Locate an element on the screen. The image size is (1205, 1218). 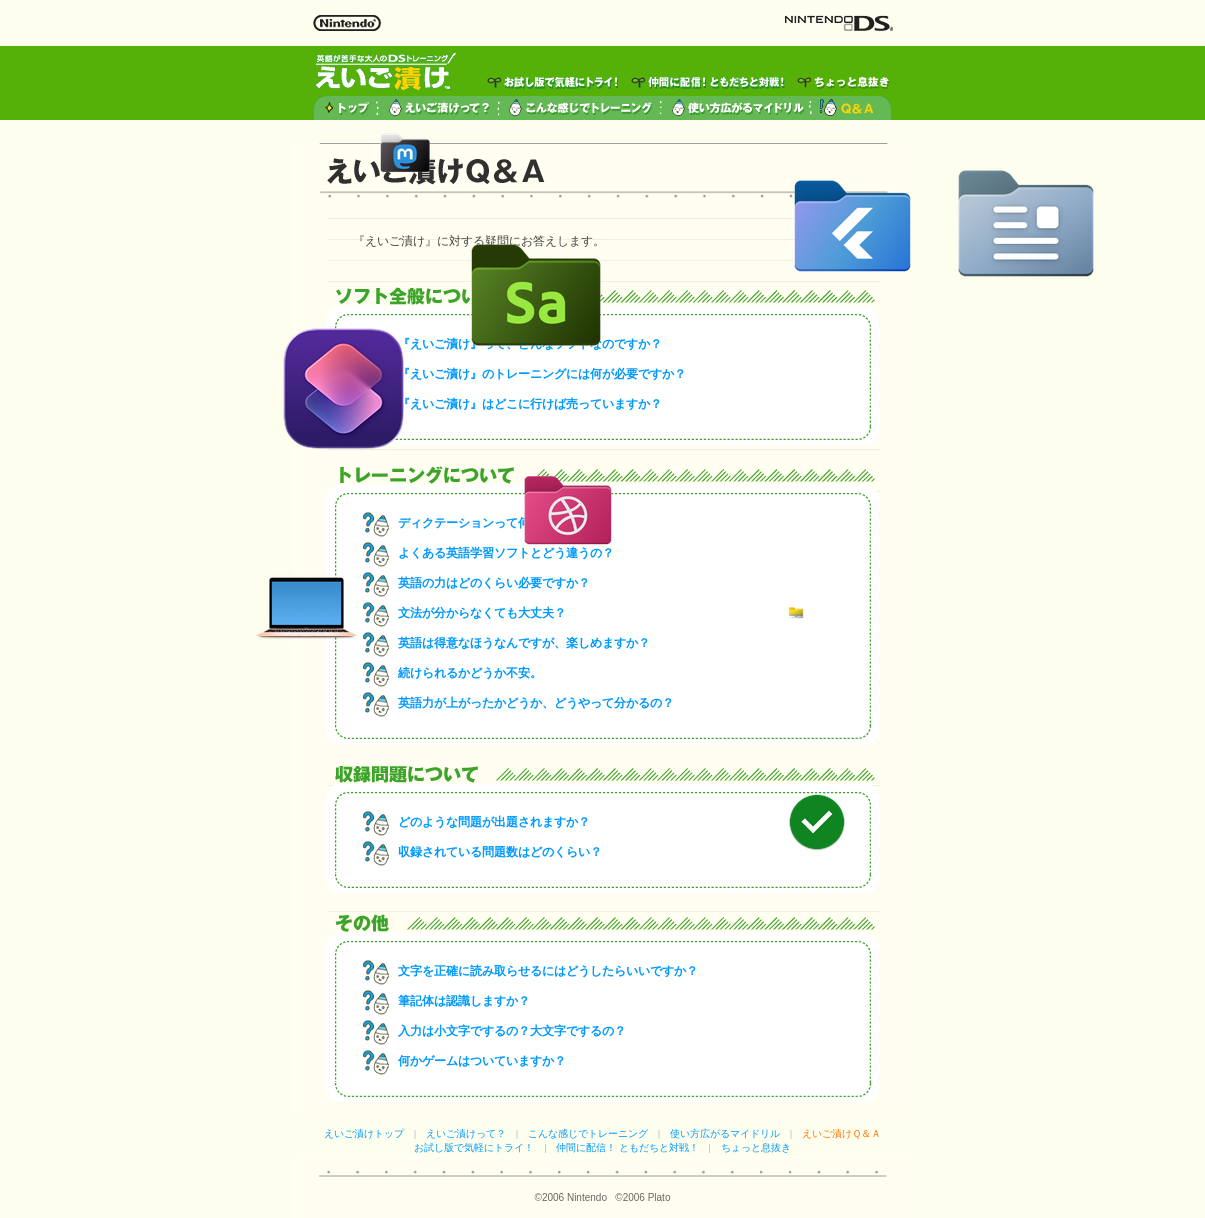
open your documents folder is located at coordinates (1026, 227).